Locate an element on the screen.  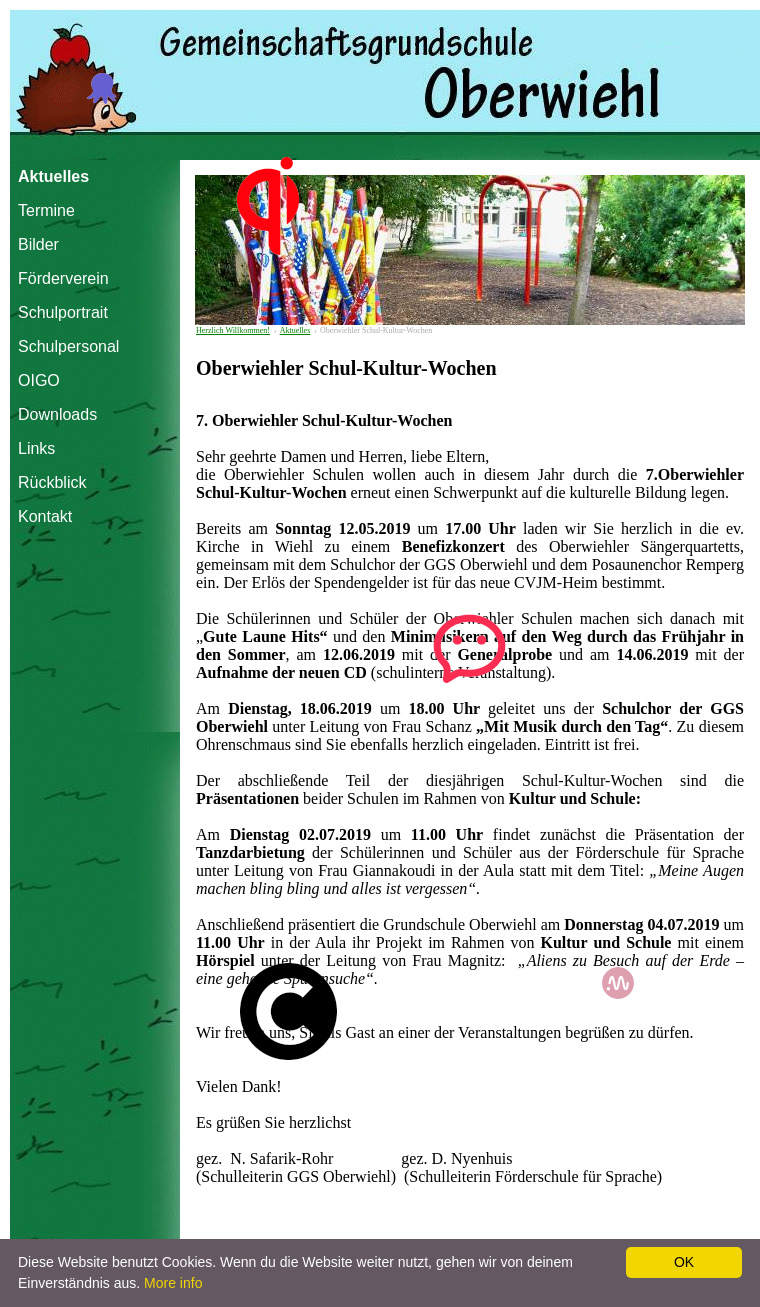
neptune.ai logo - access ML experiment tracking platform is located at coordinates (618, 983).